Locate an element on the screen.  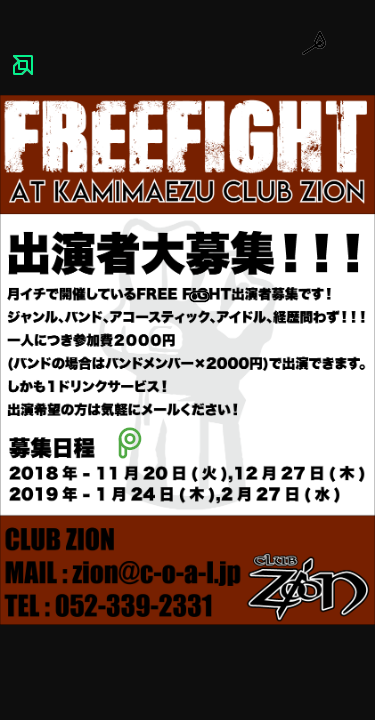
ignite or start a fire feature is located at coordinates (314, 43).